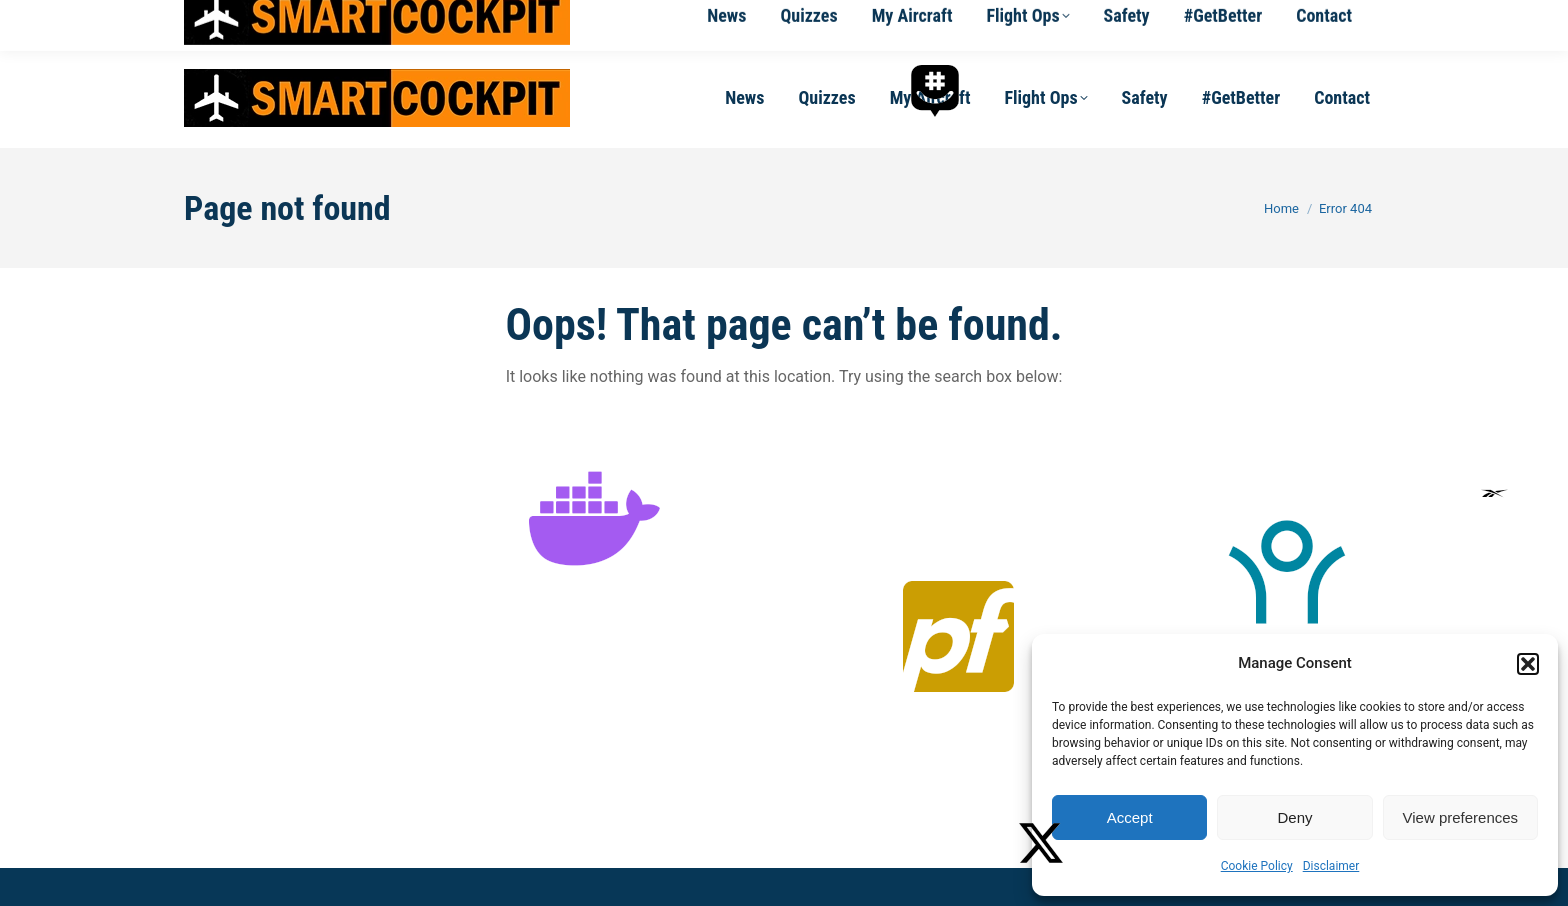  Describe the element at coordinates (958, 636) in the screenshot. I see `open pfSense firewall dashboard` at that location.